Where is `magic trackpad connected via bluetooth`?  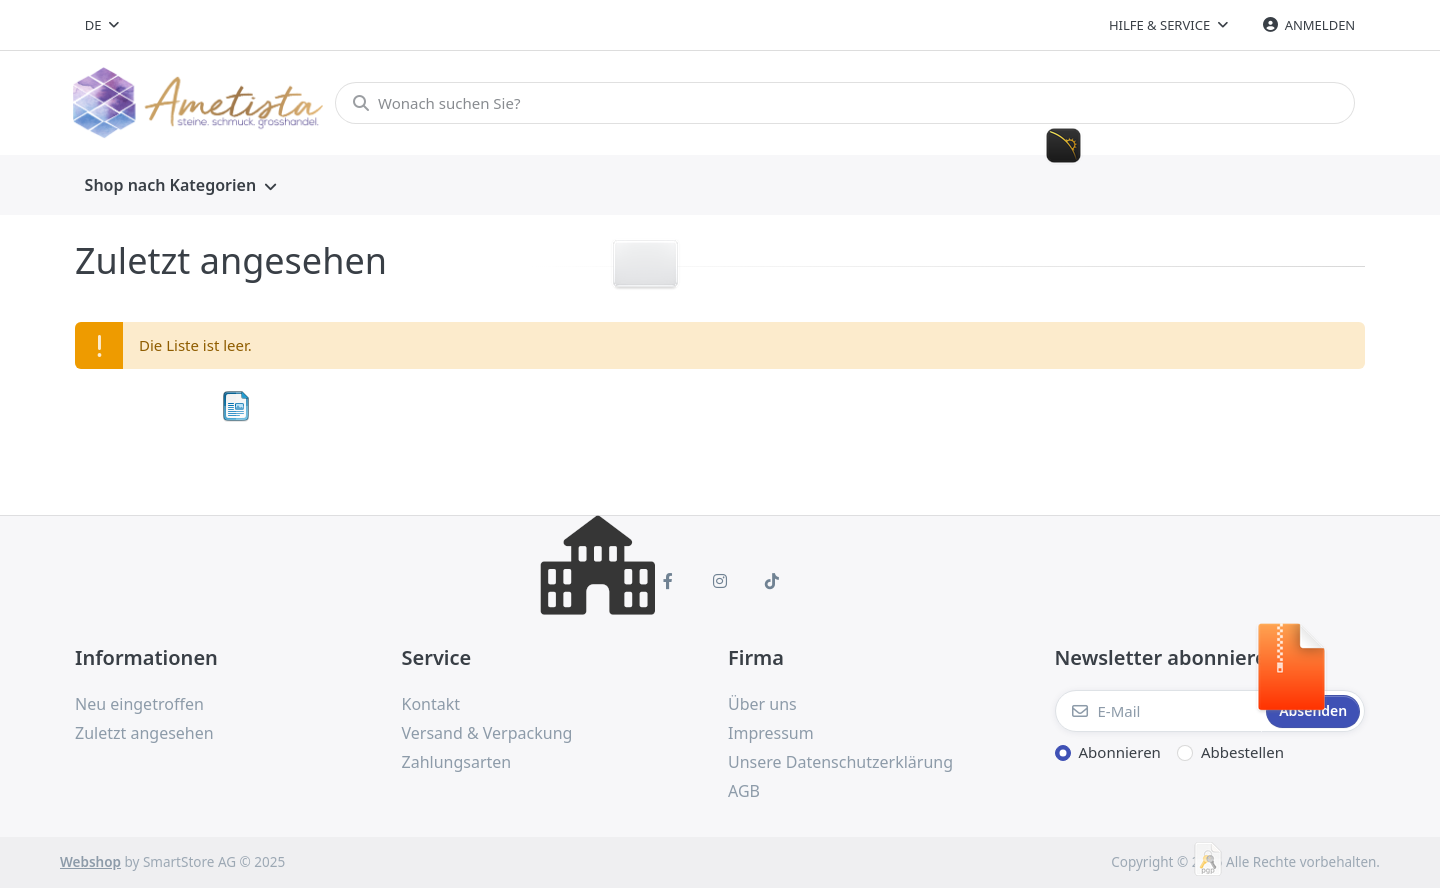 magic trackpad connected via bluetooth is located at coordinates (645, 263).